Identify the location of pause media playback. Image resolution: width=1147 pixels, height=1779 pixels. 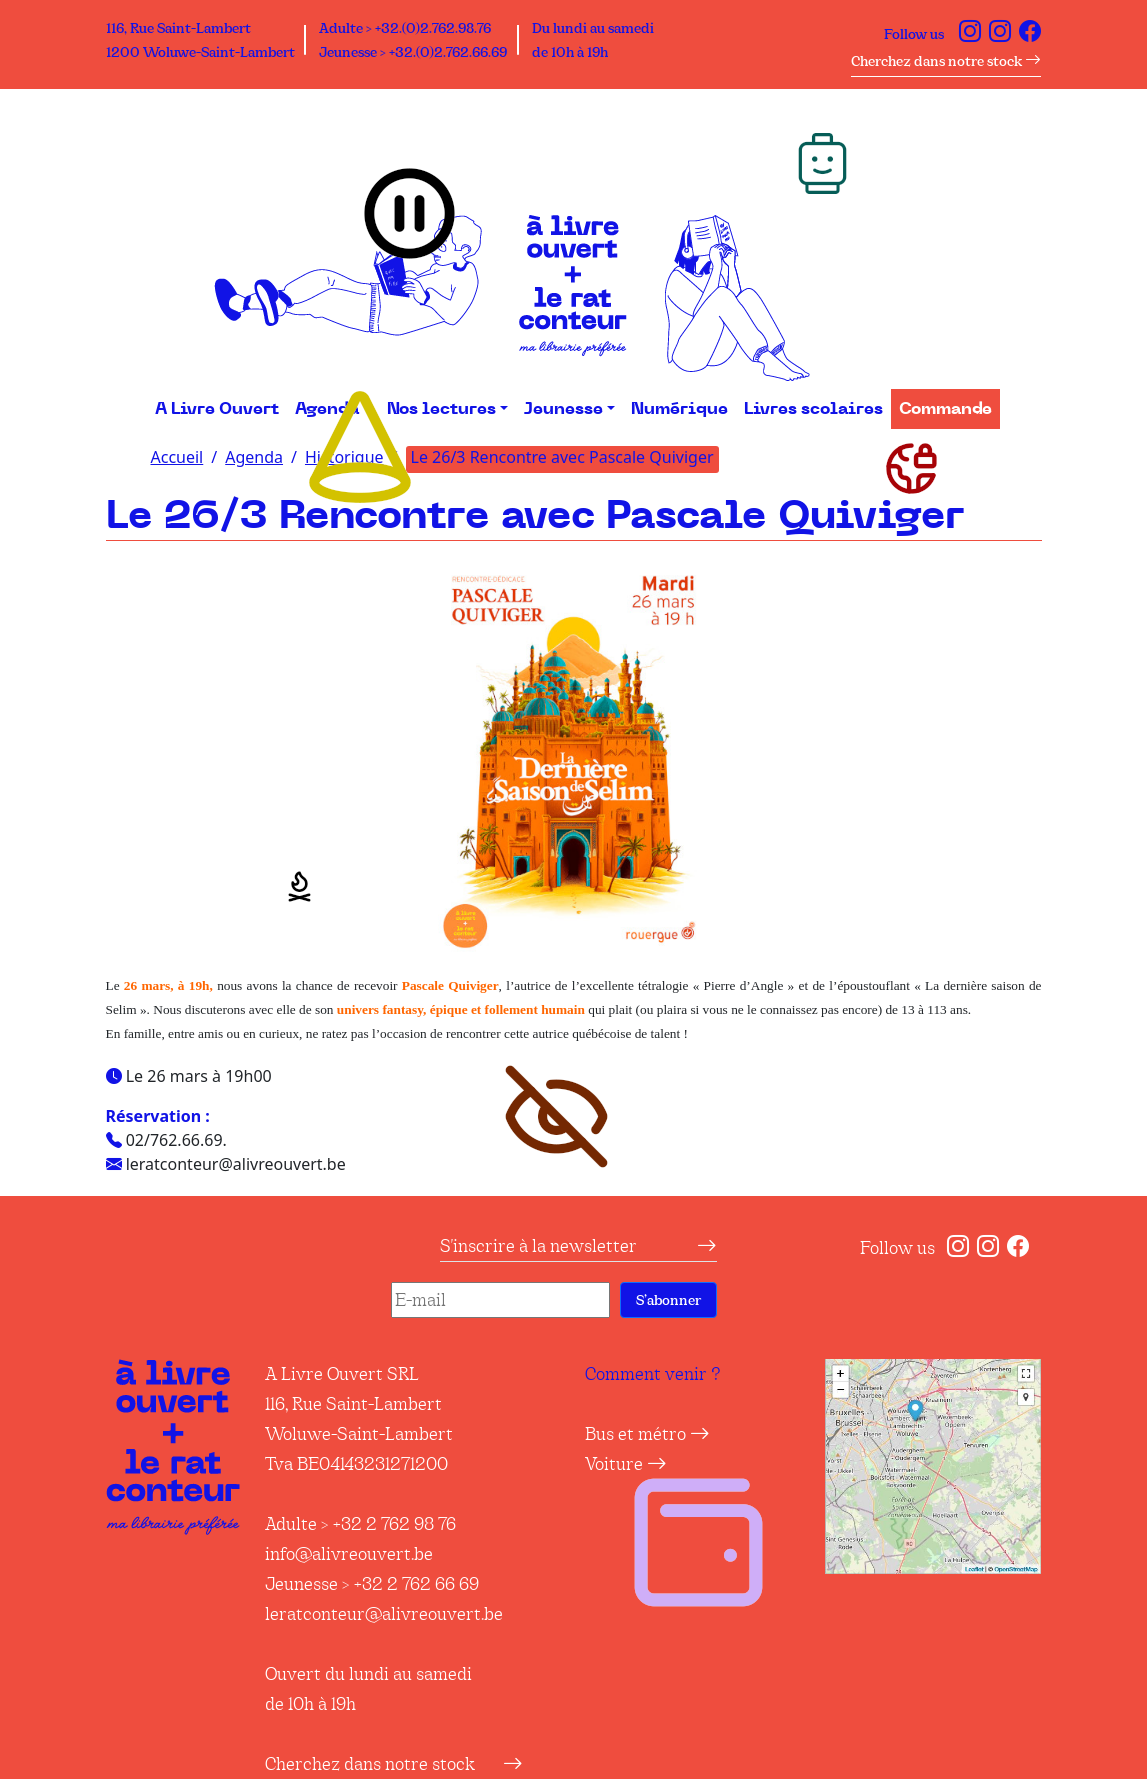
(409, 213).